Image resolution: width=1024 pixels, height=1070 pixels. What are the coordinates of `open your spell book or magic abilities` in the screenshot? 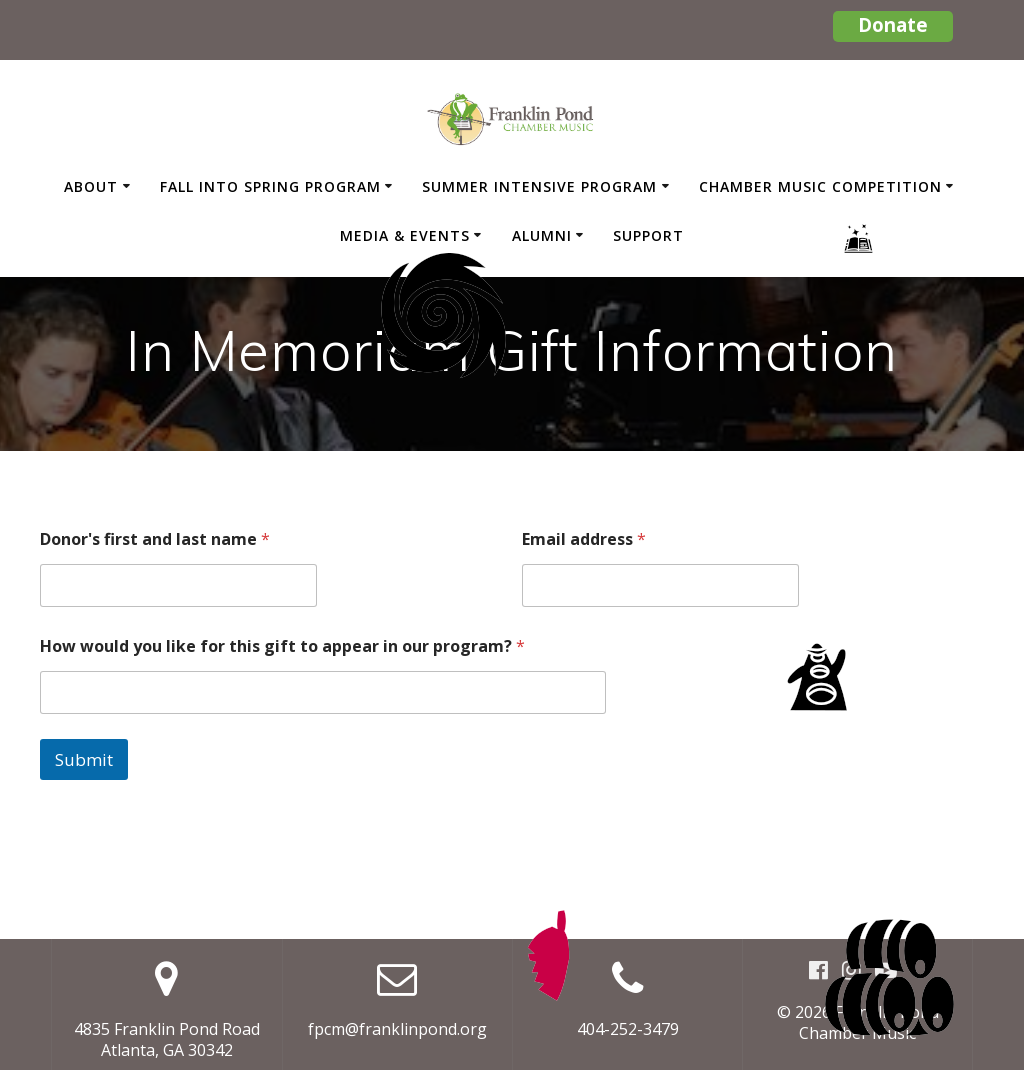 It's located at (858, 238).